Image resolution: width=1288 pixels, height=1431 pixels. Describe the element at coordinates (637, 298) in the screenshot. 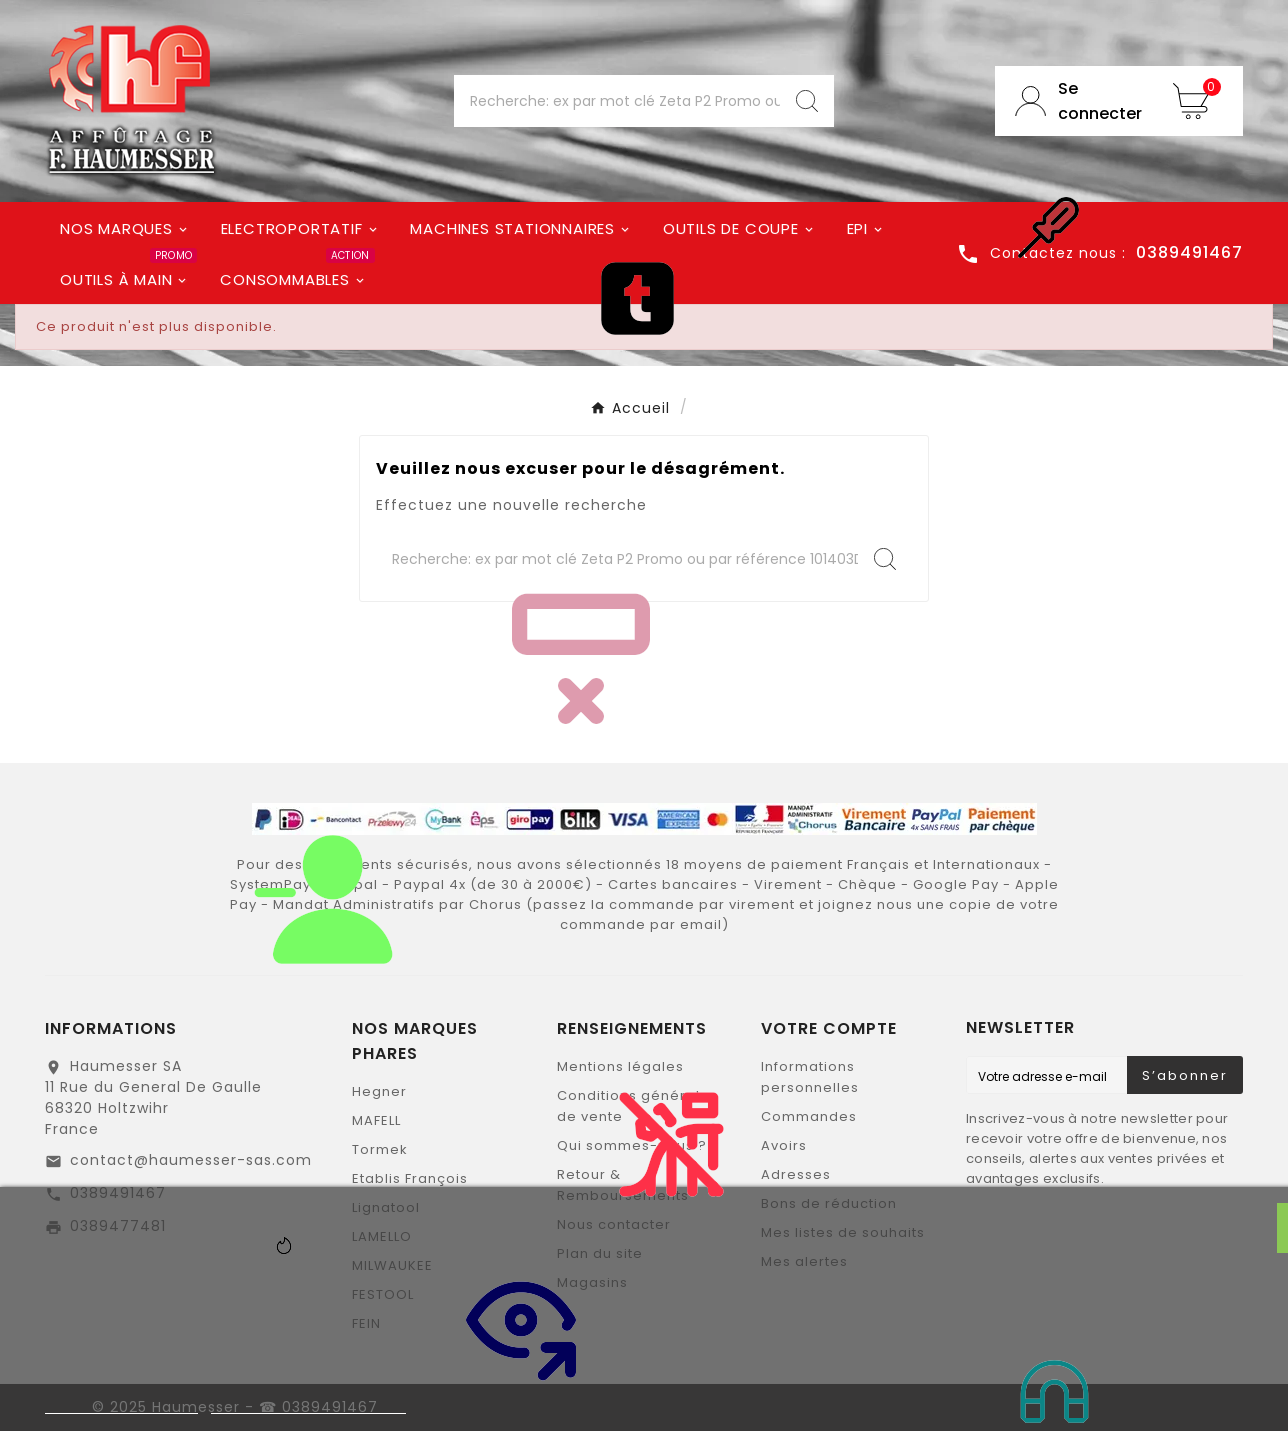

I see `open the tumblr app` at that location.